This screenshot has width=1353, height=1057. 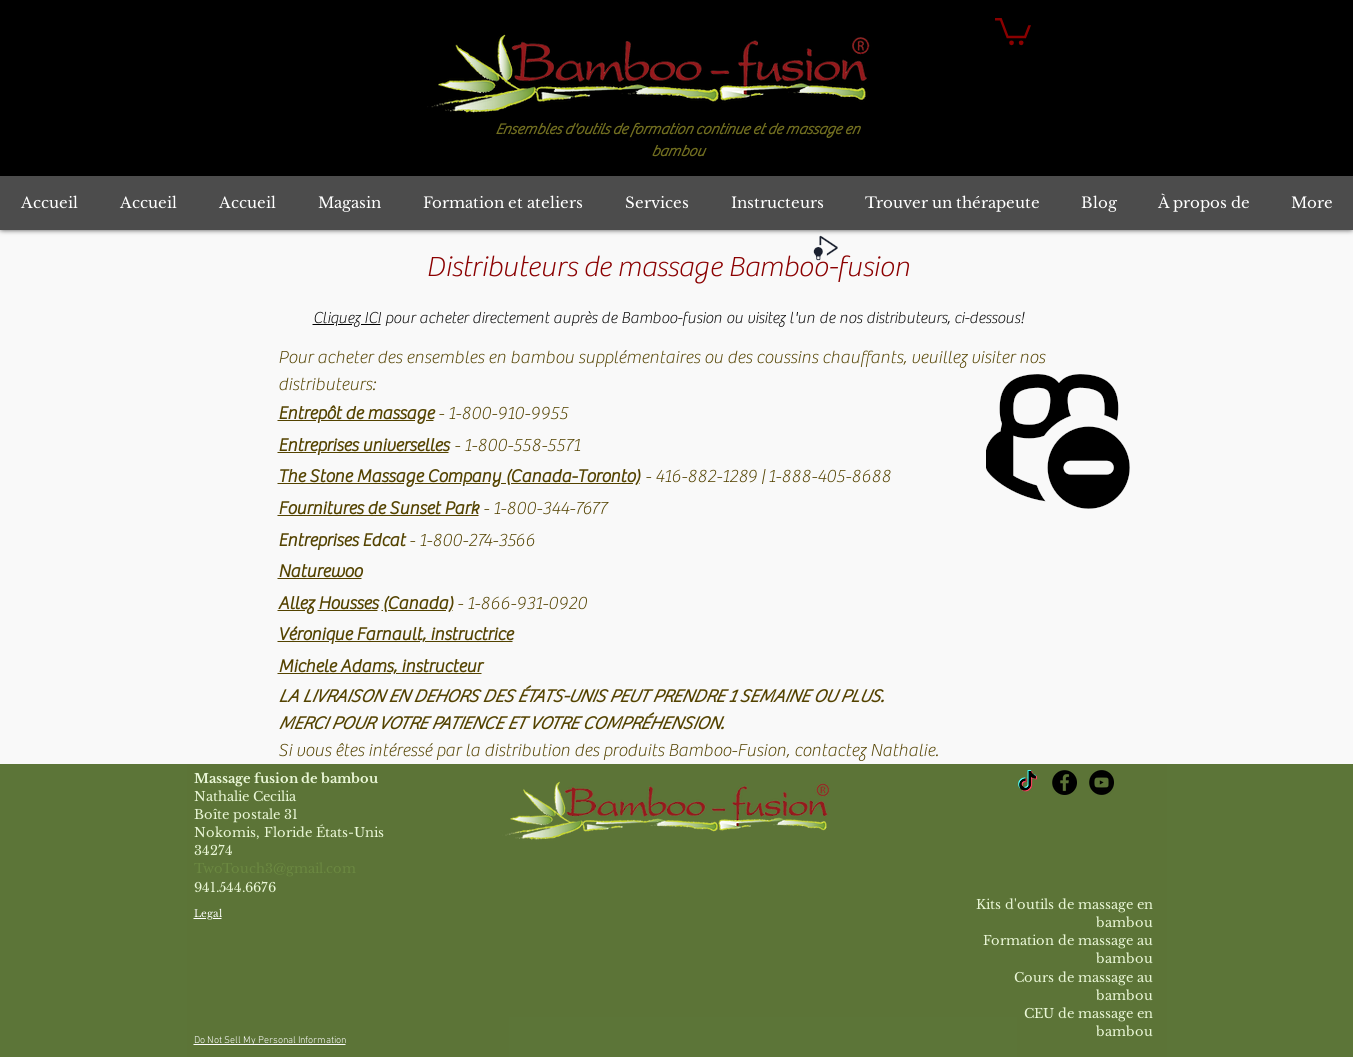 I want to click on run tests with code coverage, so click(x=825, y=247).